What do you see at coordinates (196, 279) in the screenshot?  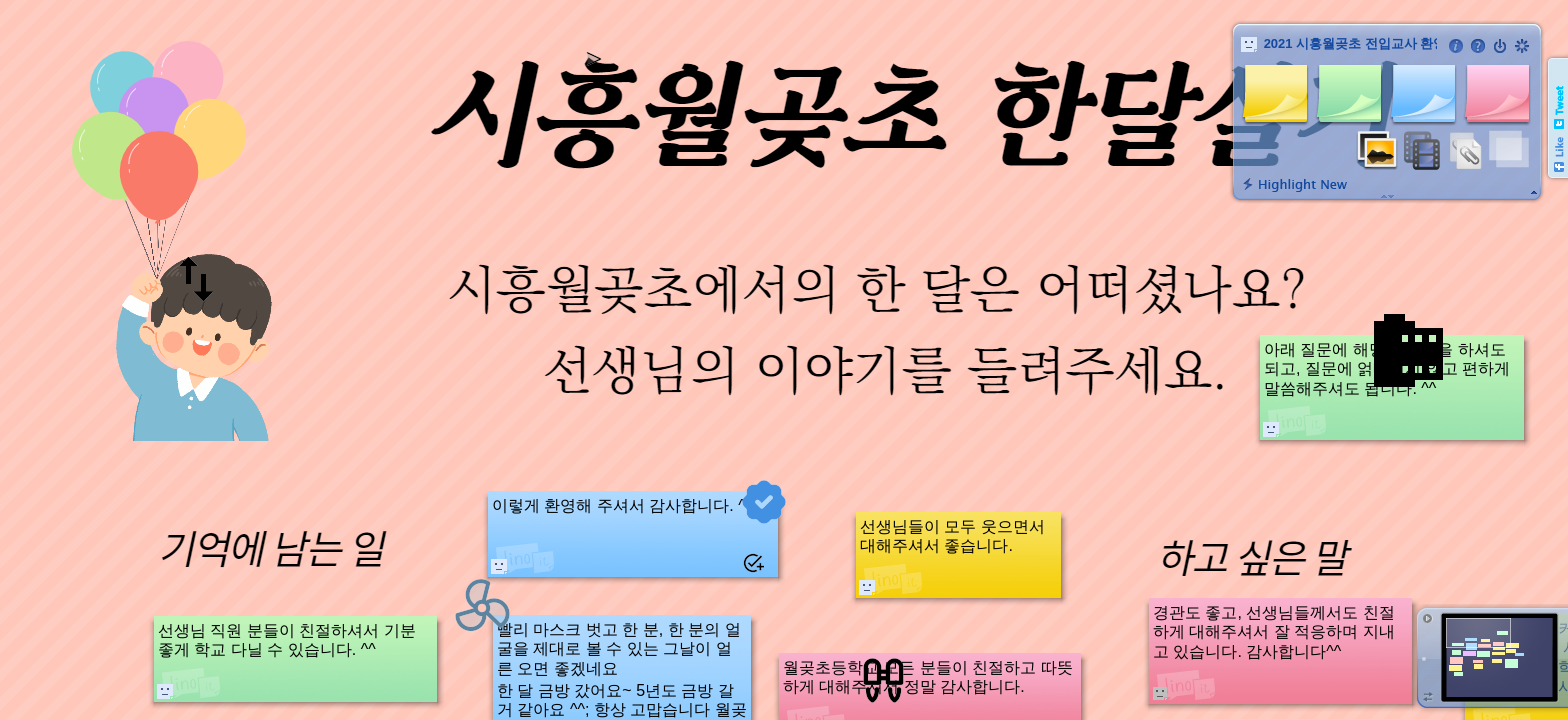 I see `swap or reorder items vertically` at bounding box center [196, 279].